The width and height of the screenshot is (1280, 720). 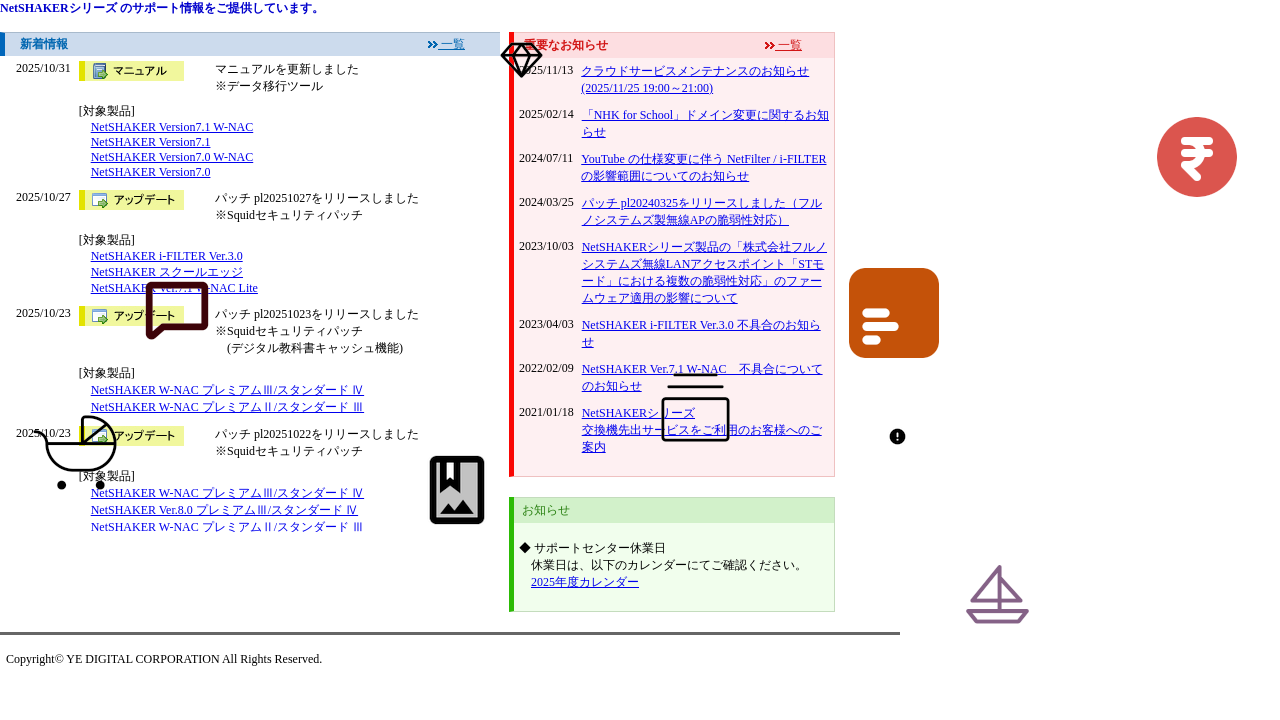 I want to click on access sailing or boating activities, so click(x=997, y=598).